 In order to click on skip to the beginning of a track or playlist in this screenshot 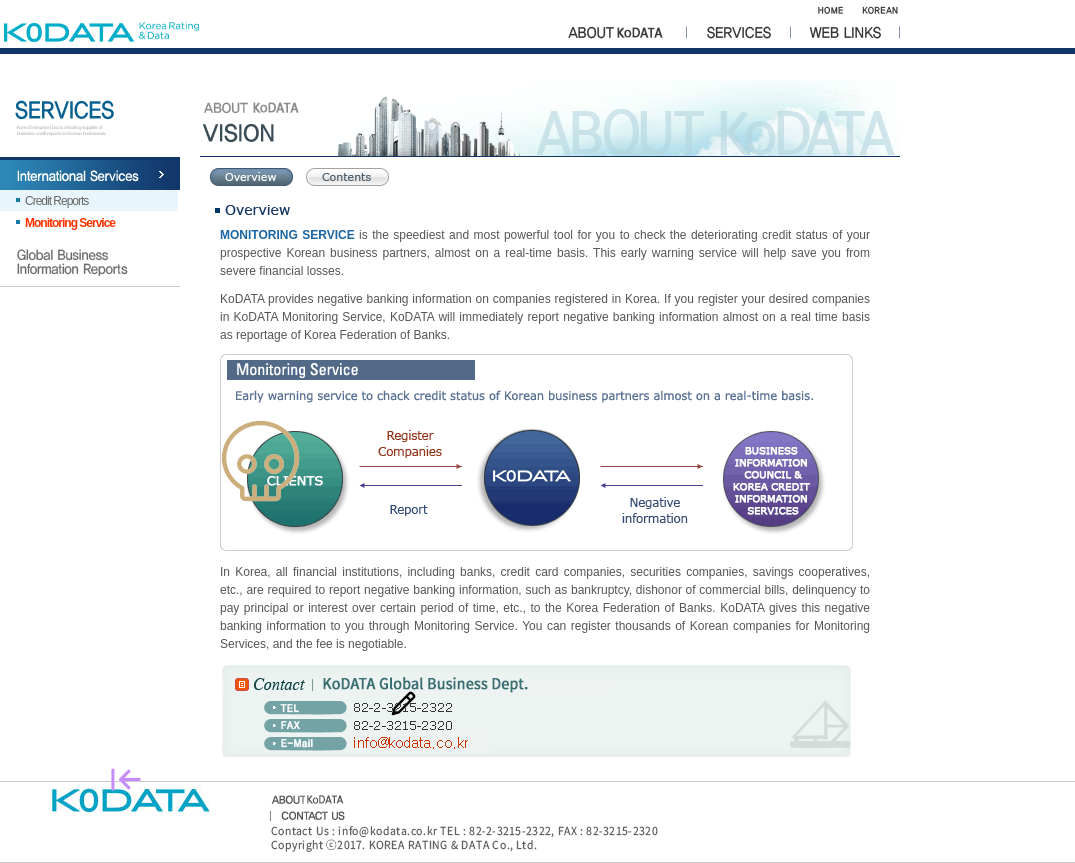, I will do `click(125, 779)`.